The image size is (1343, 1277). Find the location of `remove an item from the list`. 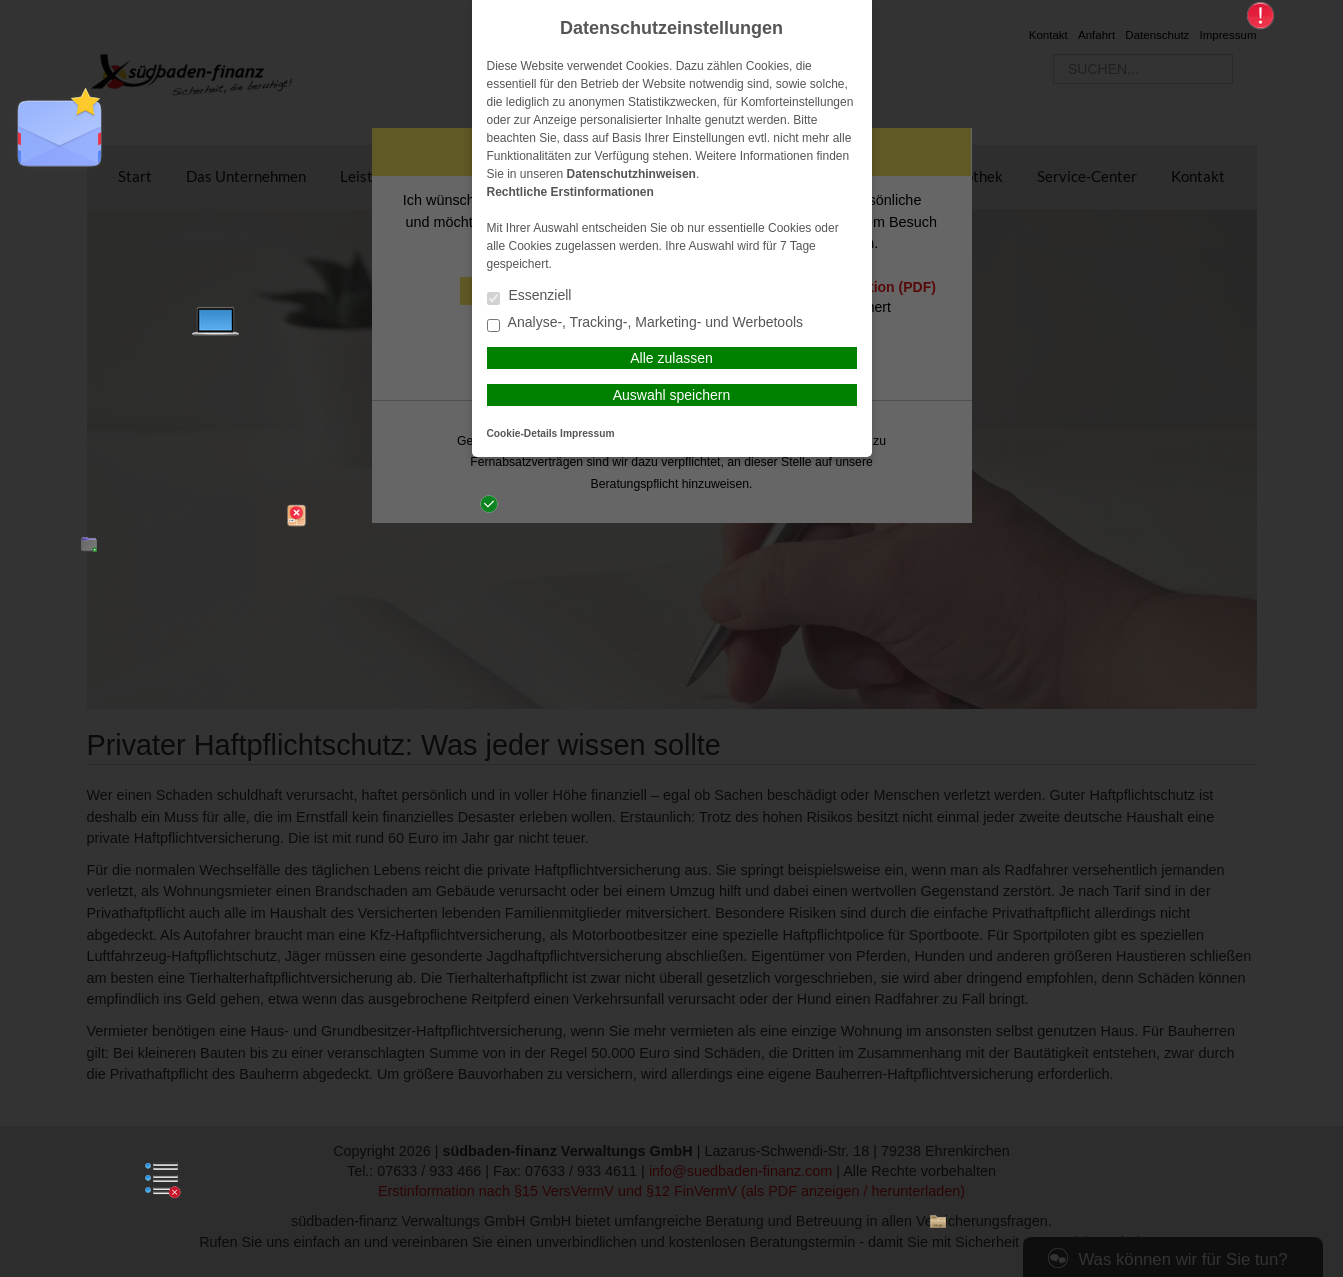

remove an item from the list is located at coordinates (161, 1178).